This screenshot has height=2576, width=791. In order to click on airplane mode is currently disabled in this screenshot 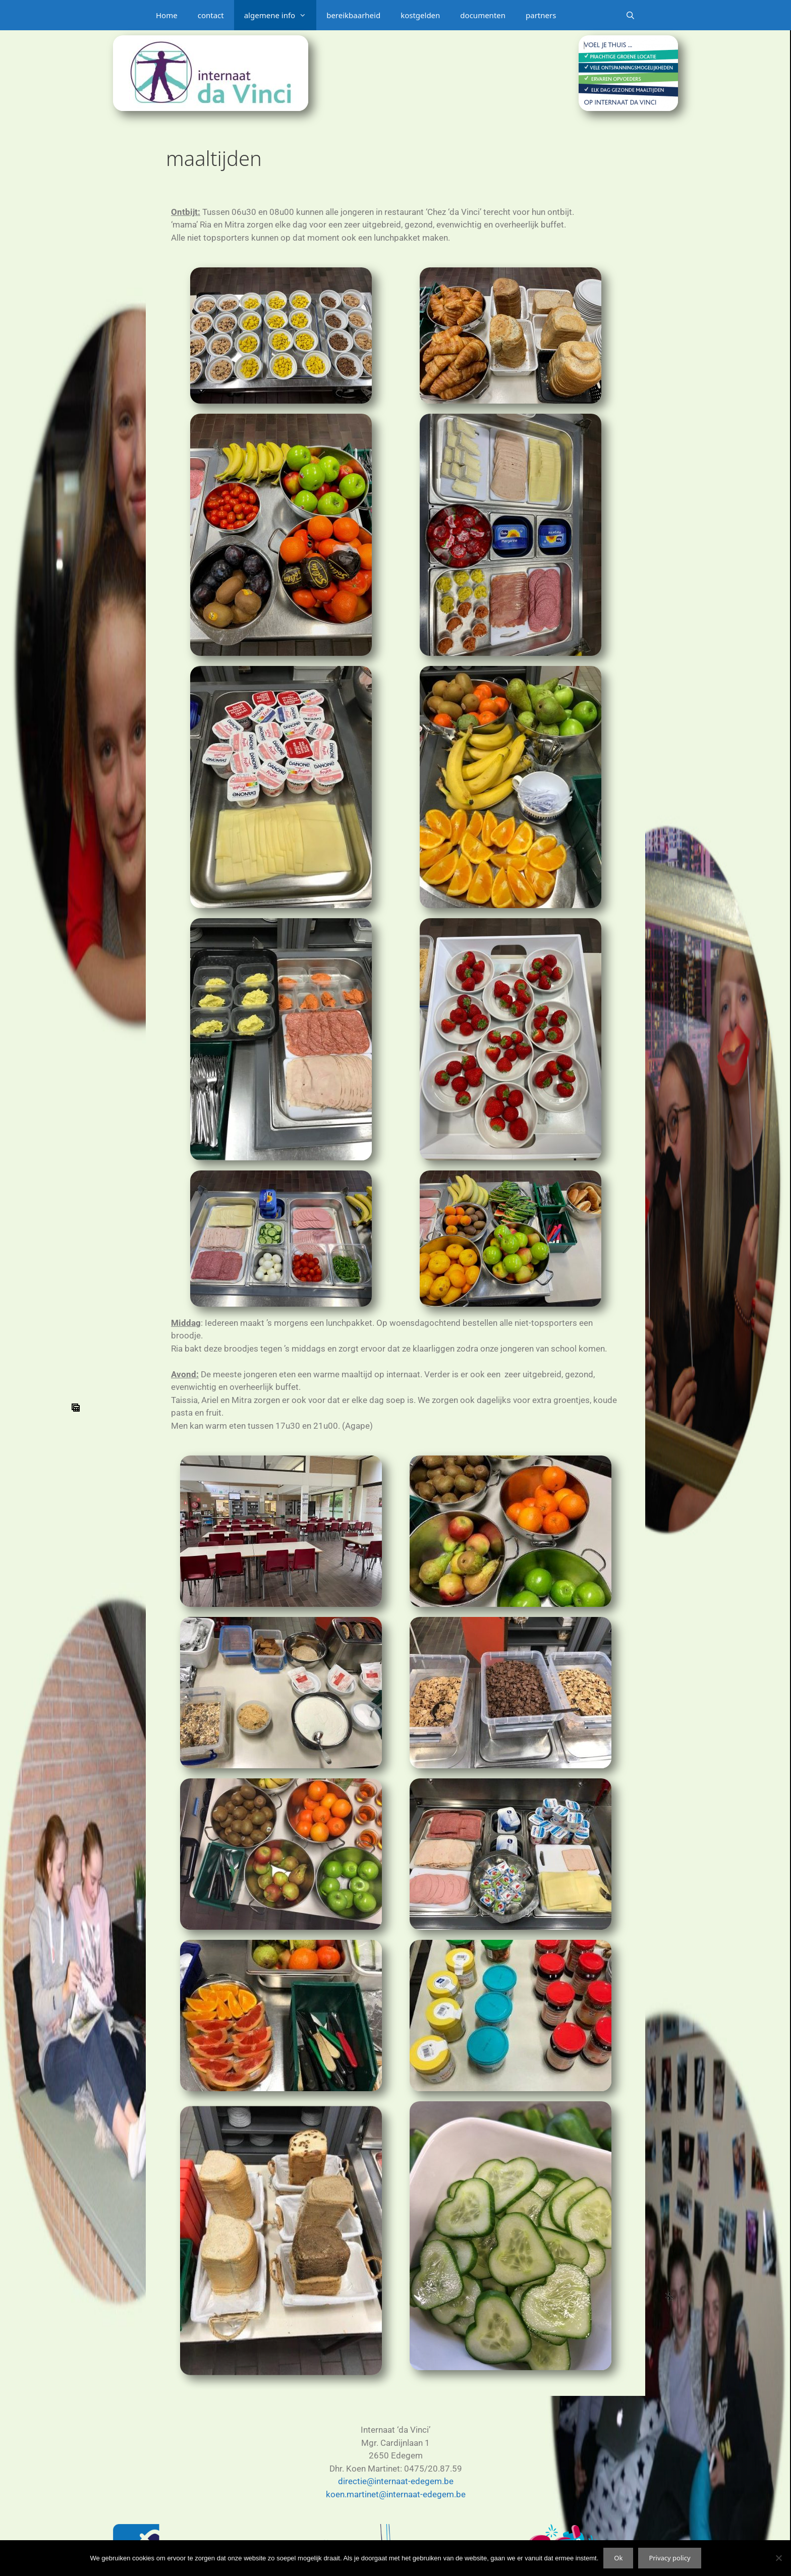, I will do `click(669, 2297)`.